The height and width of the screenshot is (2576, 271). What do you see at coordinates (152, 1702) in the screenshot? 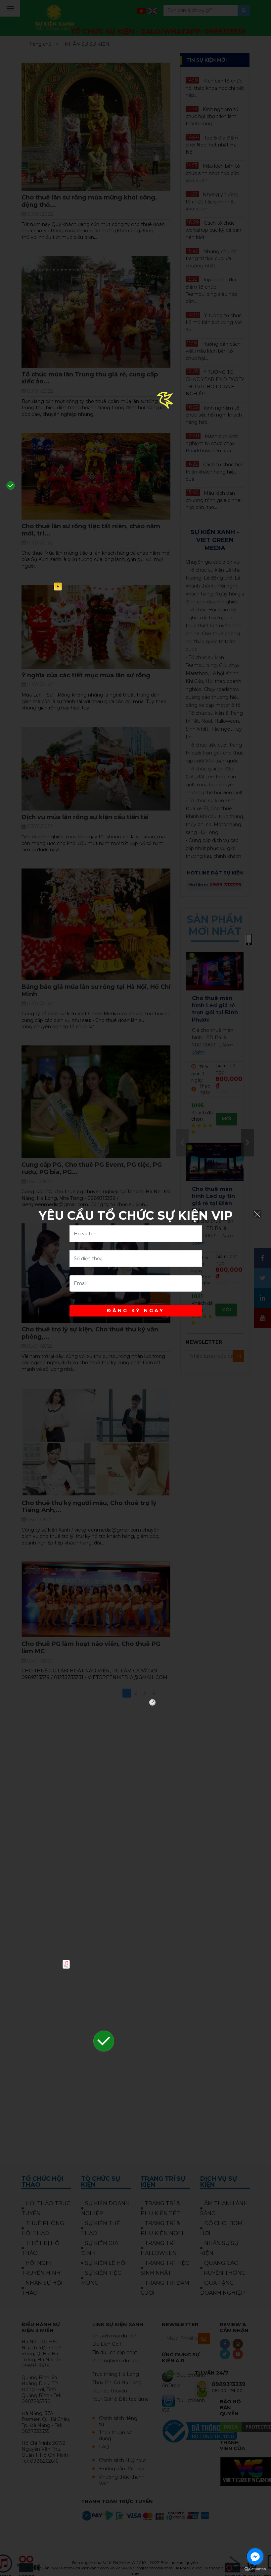
I see `open sysprof system profiler` at bounding box center [152, 1702].